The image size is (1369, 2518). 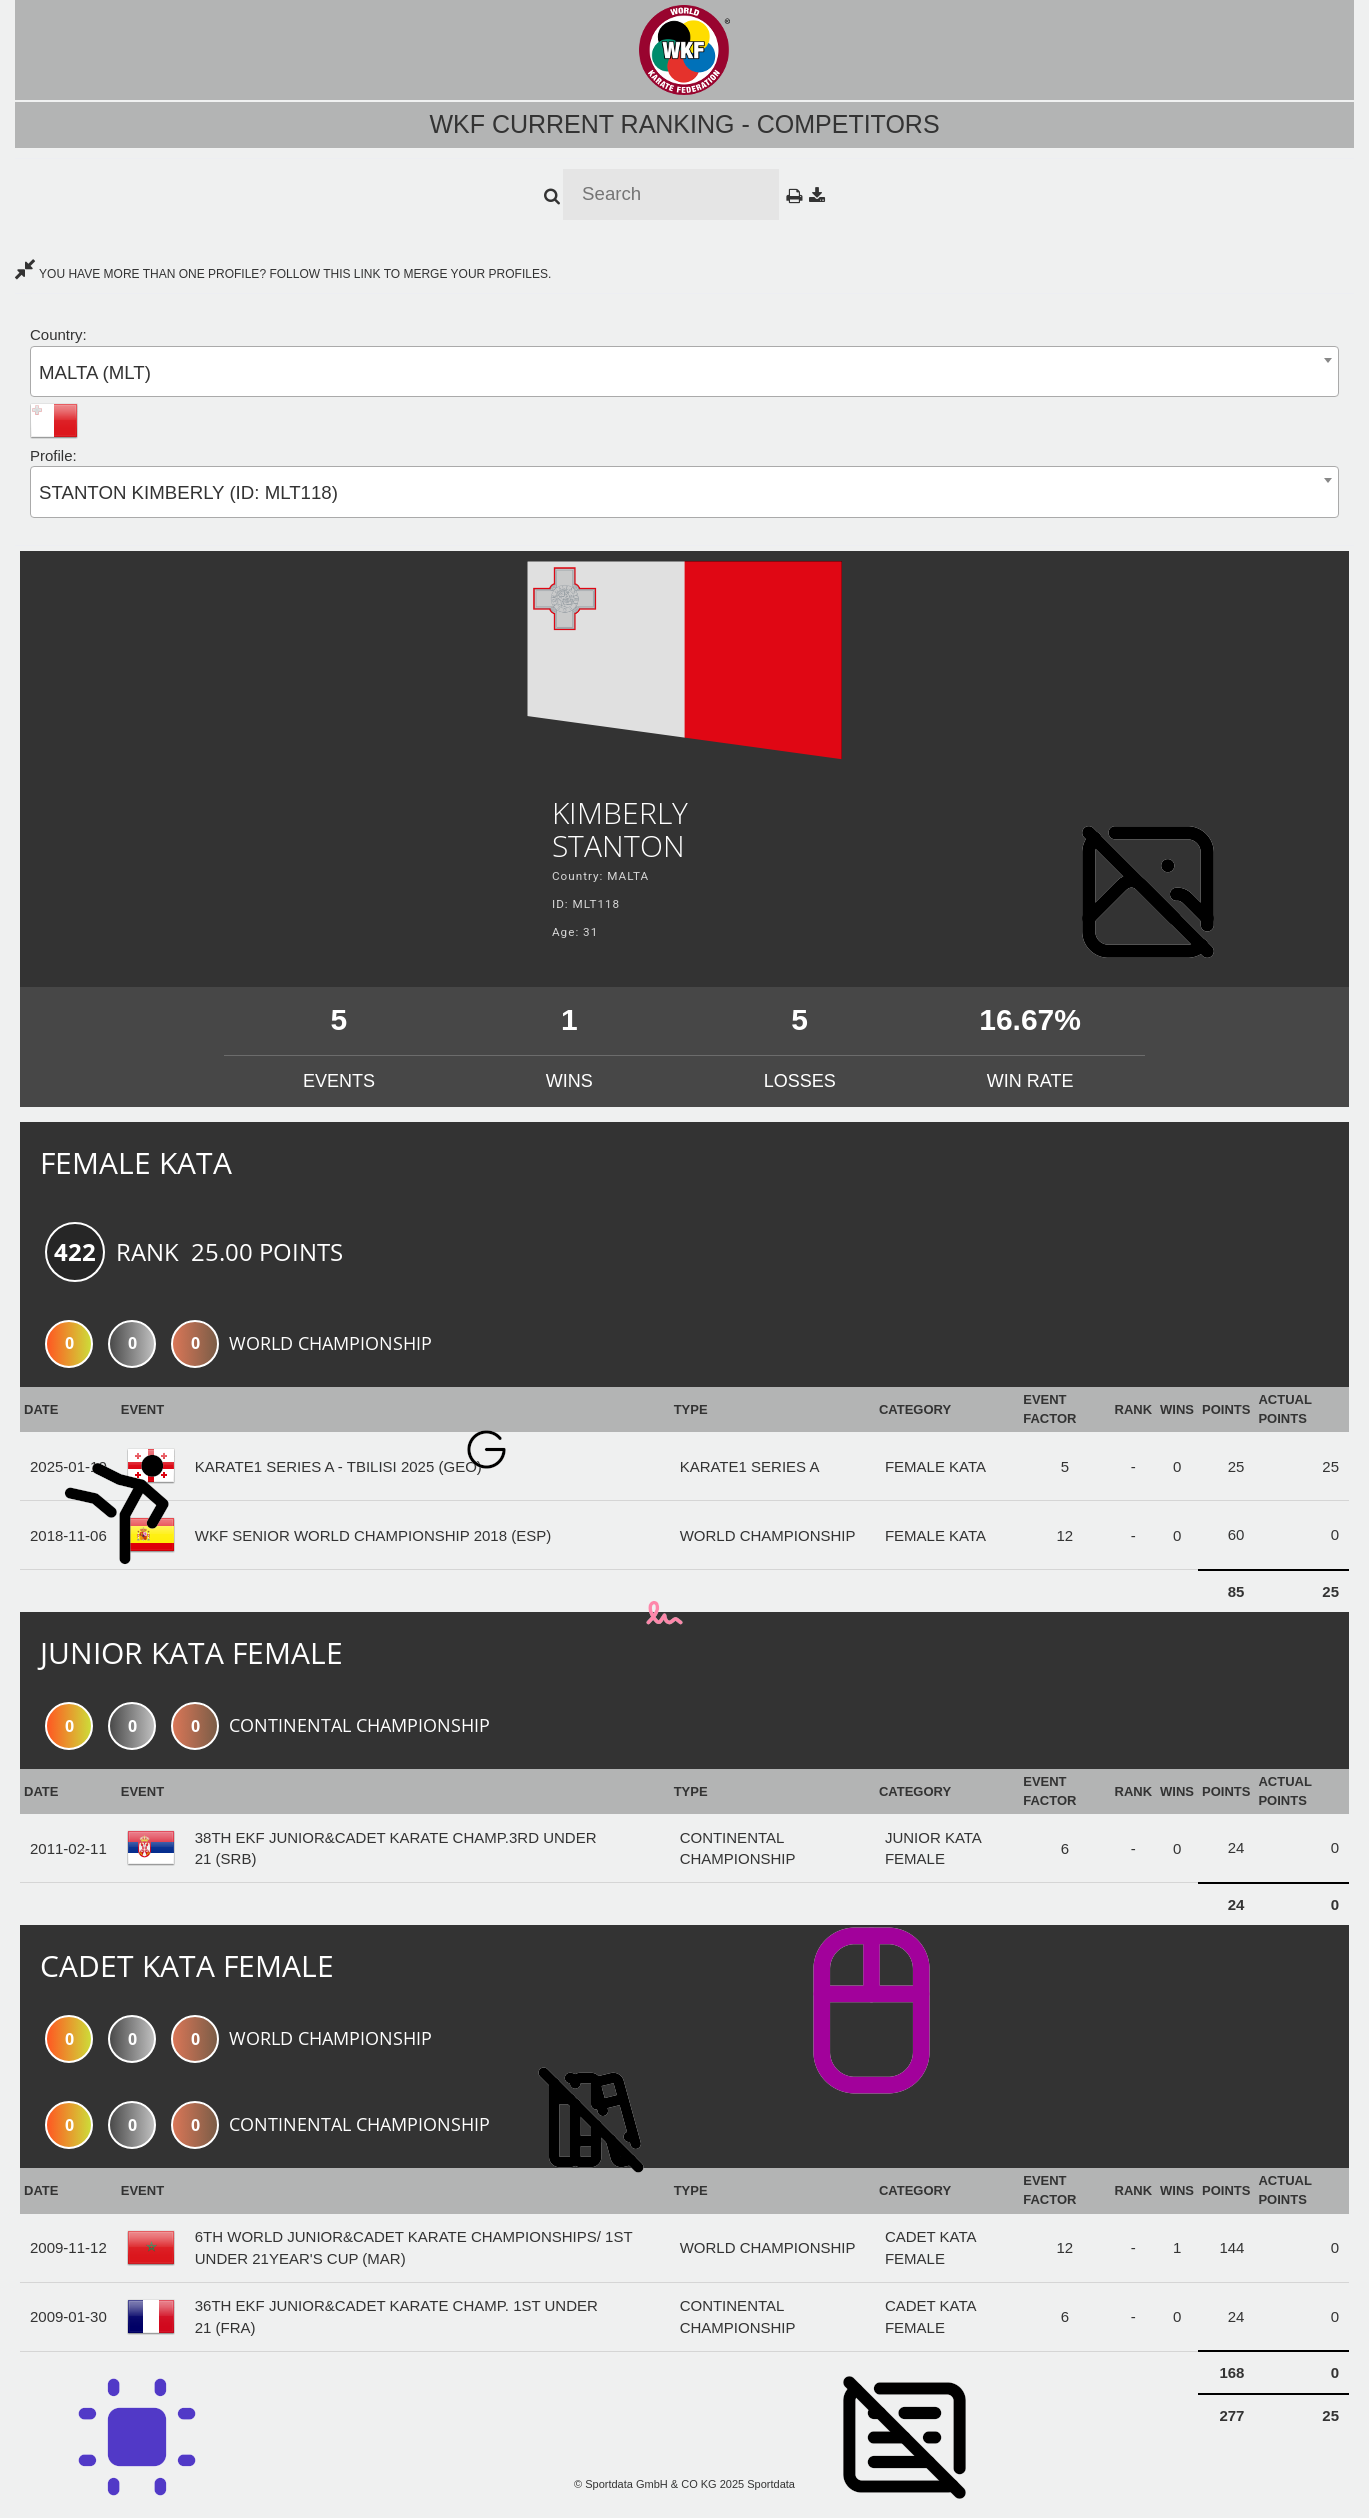 I want to click on library or reading feature unavailable, so click(x=591, y=2120).